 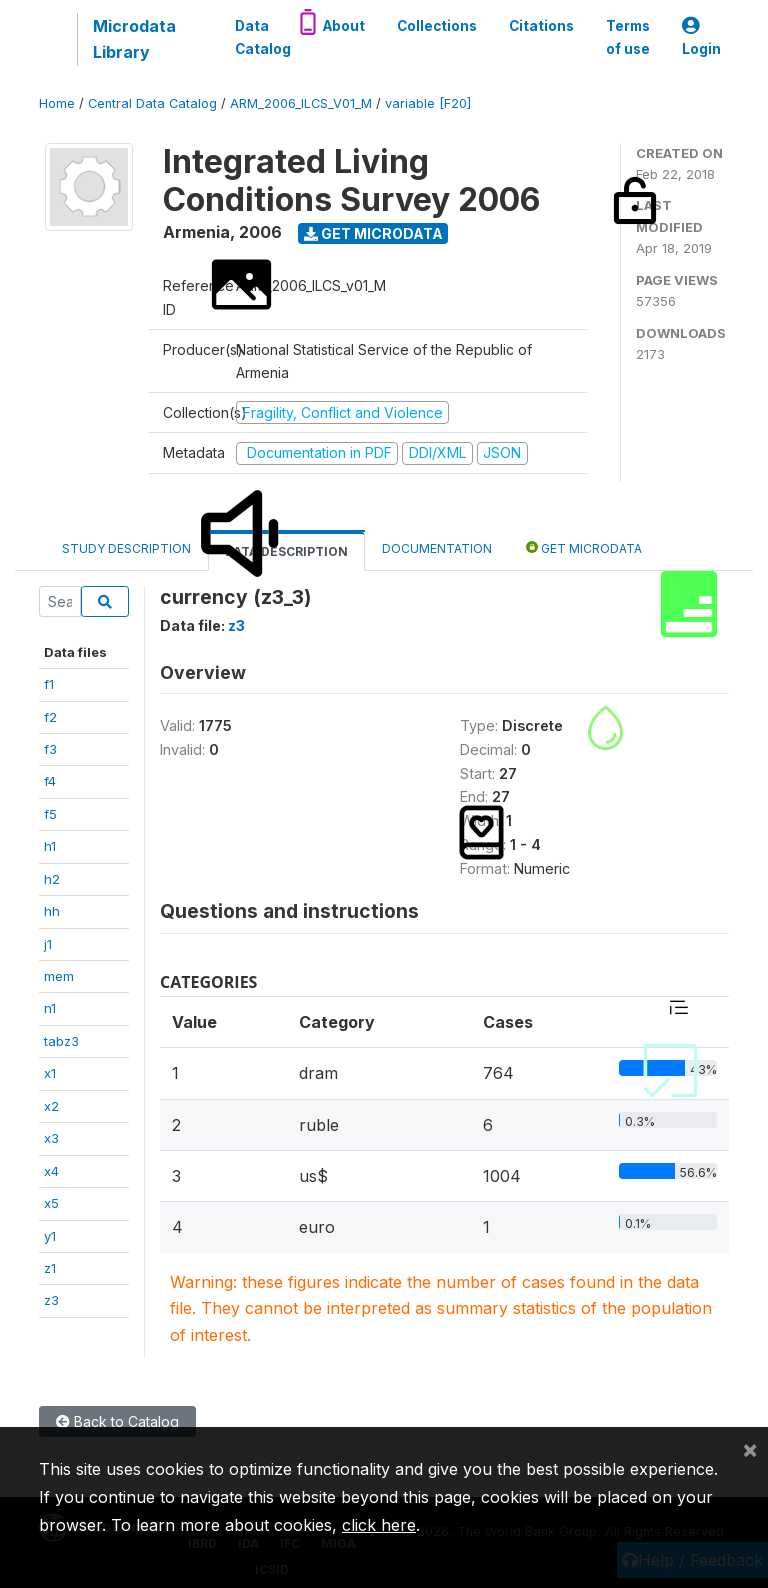 What do you see at coordinates (679, 1007) in the screenshot?
I see `insert a block quote` at bounding box center [679, 1007].